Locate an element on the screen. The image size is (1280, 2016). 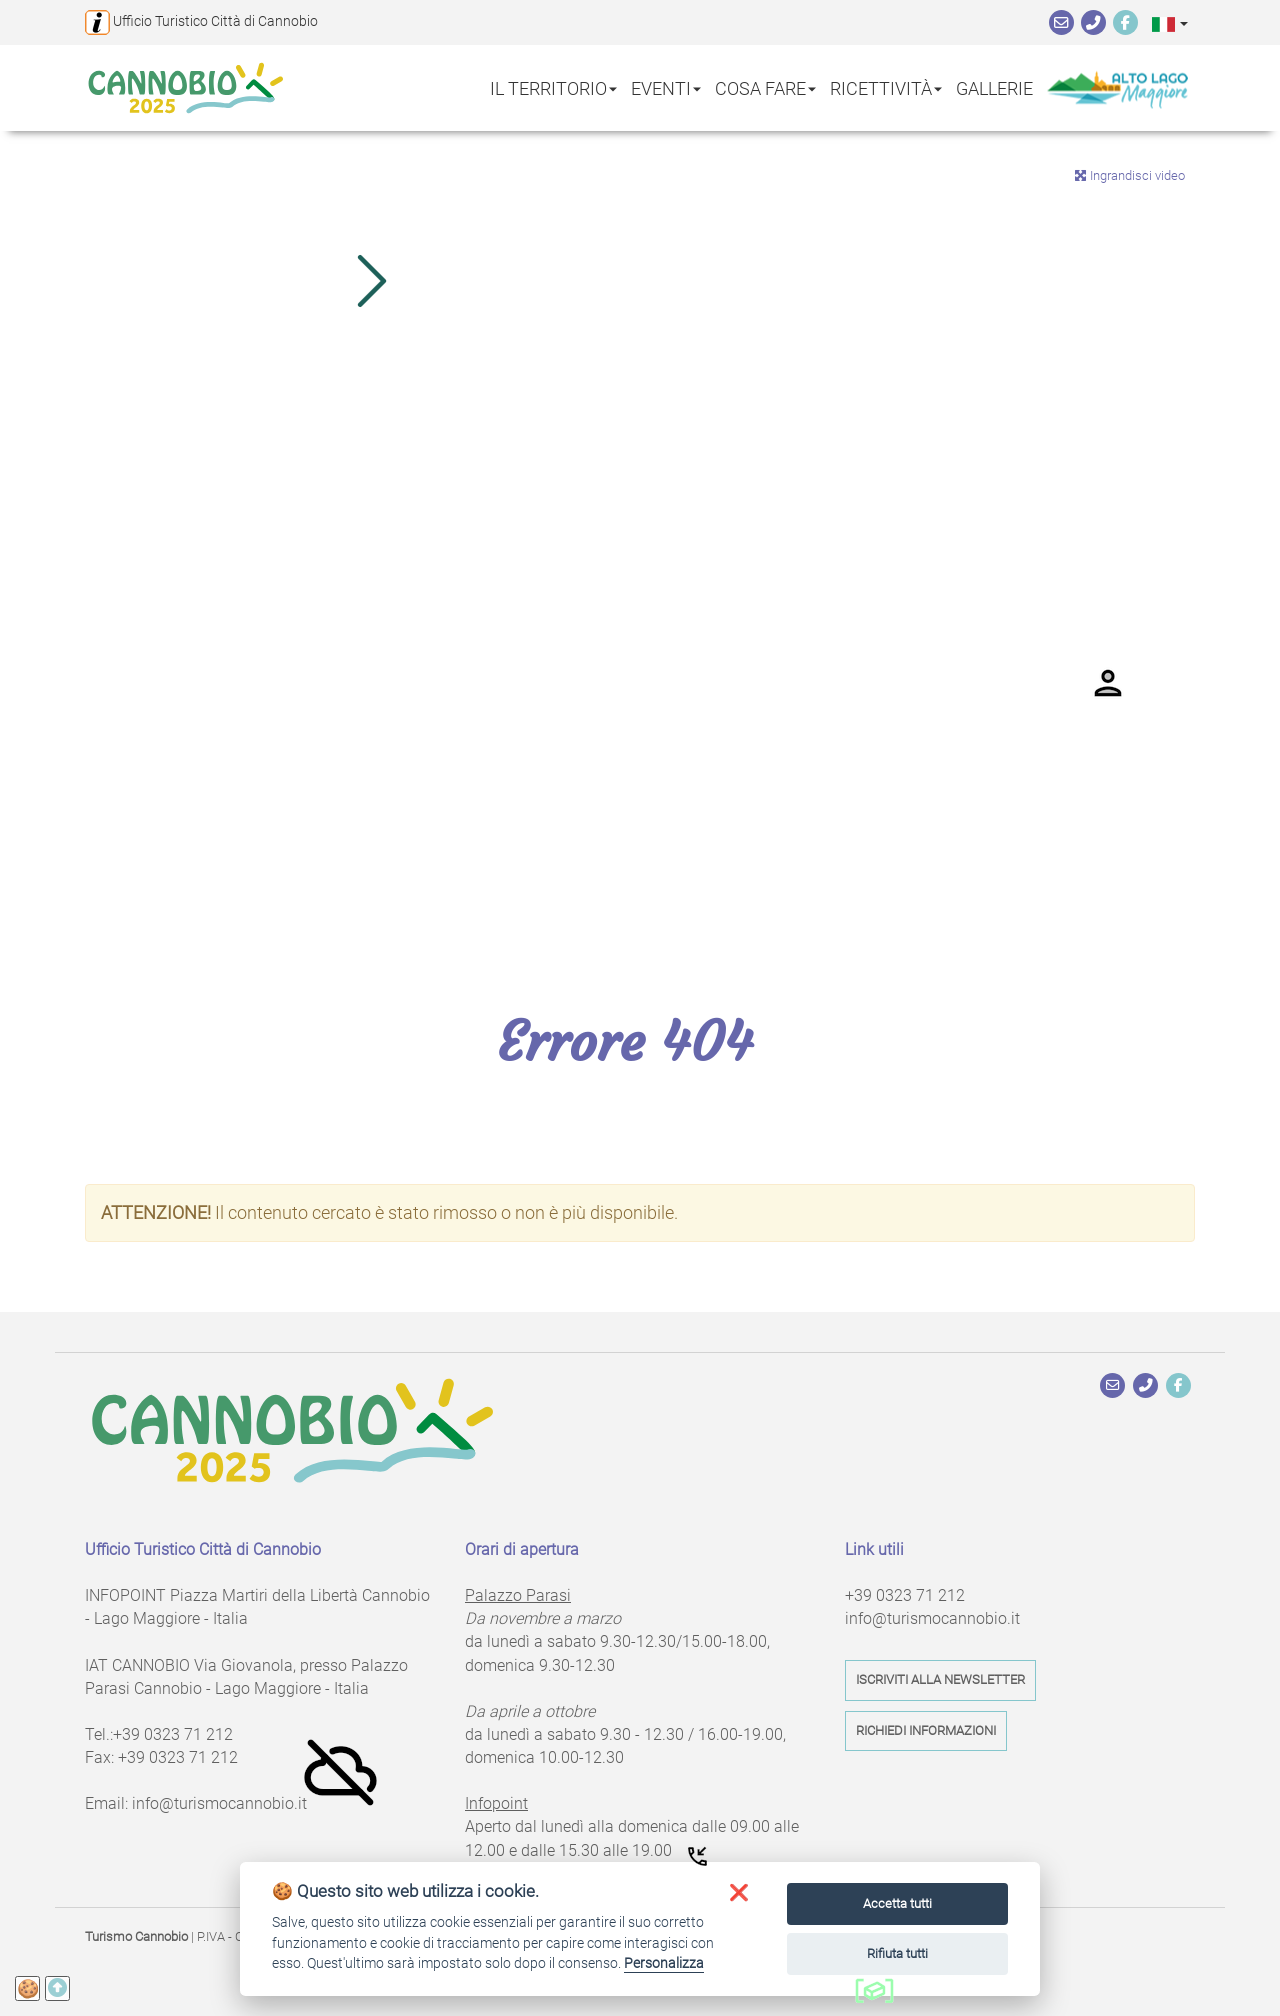
view variable symbol in code editor is located at coordinates (874, 1989).